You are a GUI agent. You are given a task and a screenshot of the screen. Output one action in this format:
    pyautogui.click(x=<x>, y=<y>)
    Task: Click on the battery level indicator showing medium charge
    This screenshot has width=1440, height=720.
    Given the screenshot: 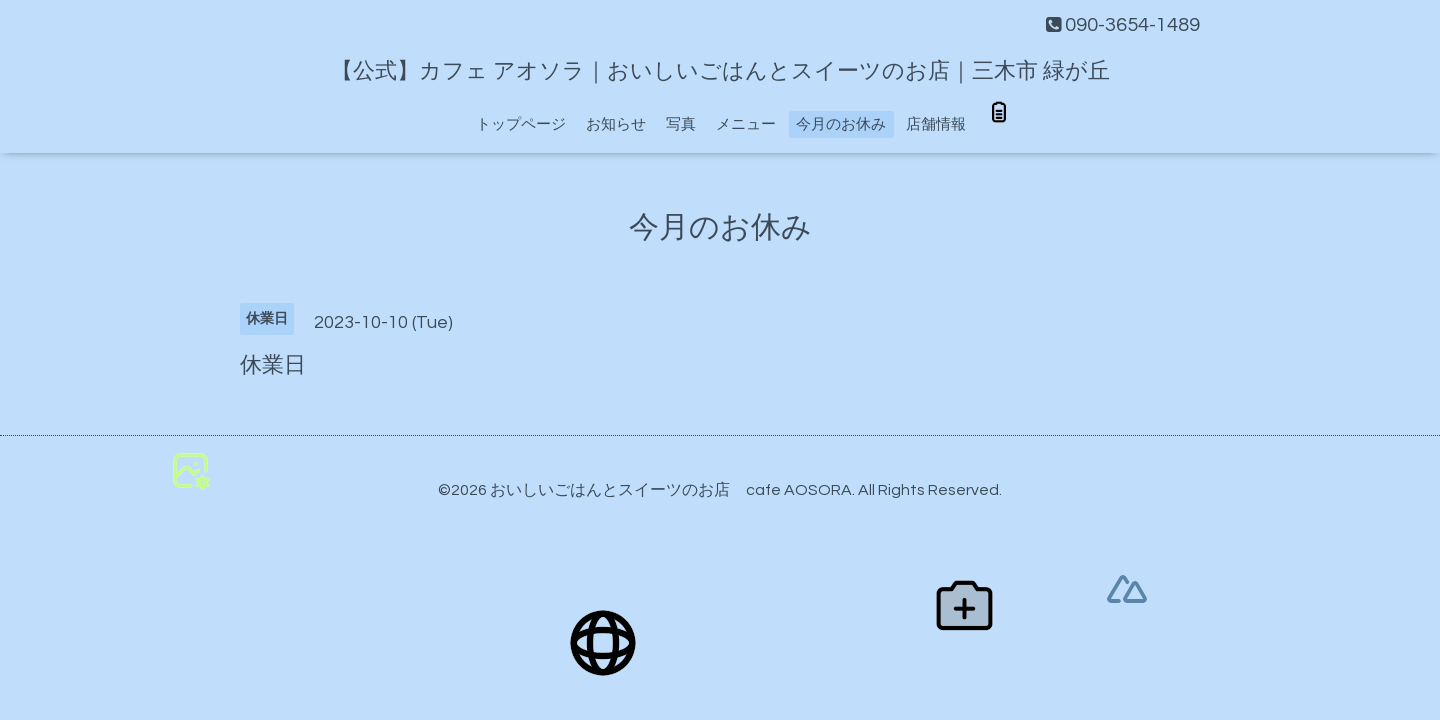 What is the action you would take?
    pyautogui.click(x=999, y=112)
    